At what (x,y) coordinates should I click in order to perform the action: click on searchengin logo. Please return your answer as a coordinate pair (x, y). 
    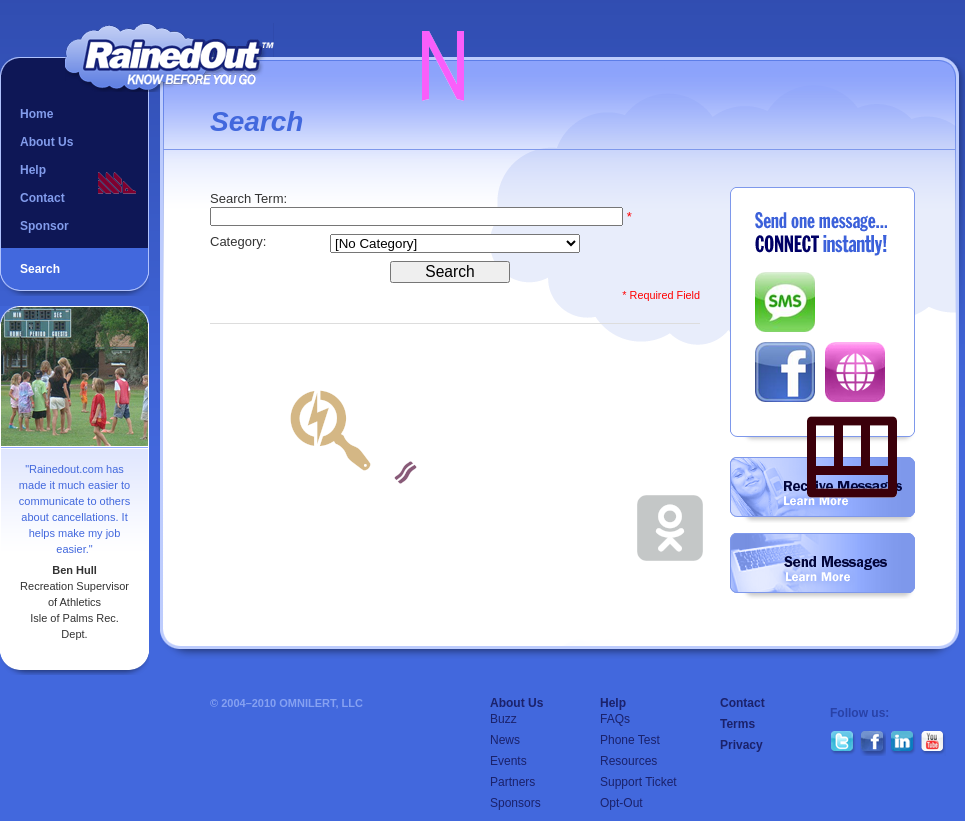
    Looking at the image, I should click on (330, 429).